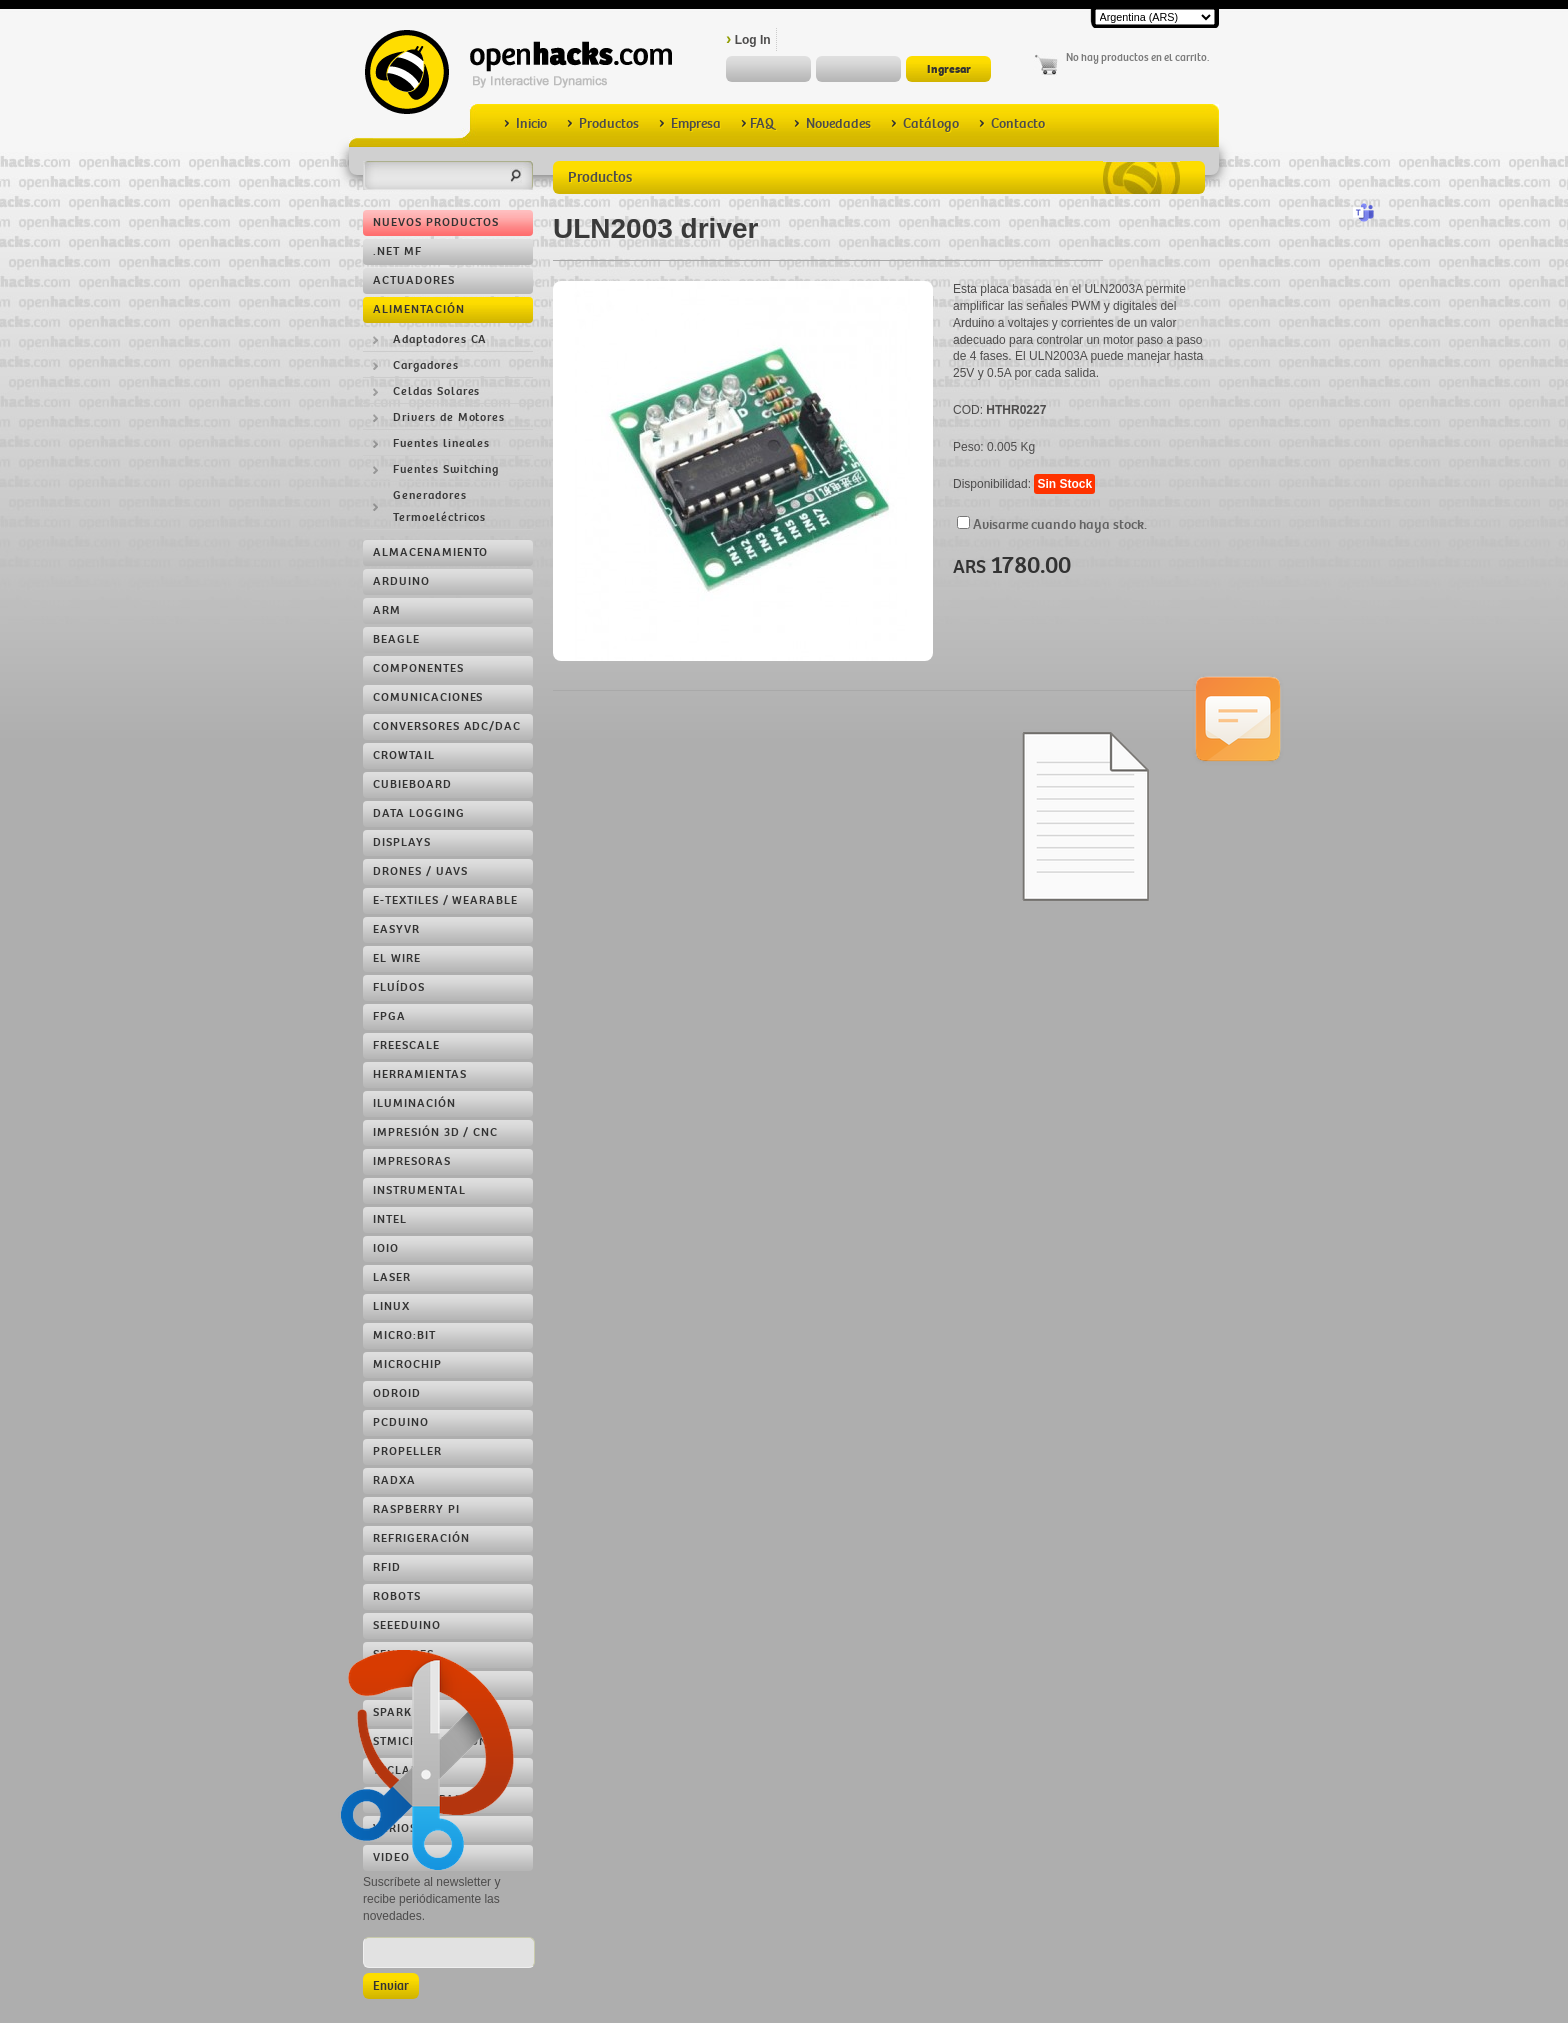 The height and width of the screenshot is (2023, 1568). Describe the element at coordinates (1363, 212) in the screenshot. I see `open microsoft teams` at that location.